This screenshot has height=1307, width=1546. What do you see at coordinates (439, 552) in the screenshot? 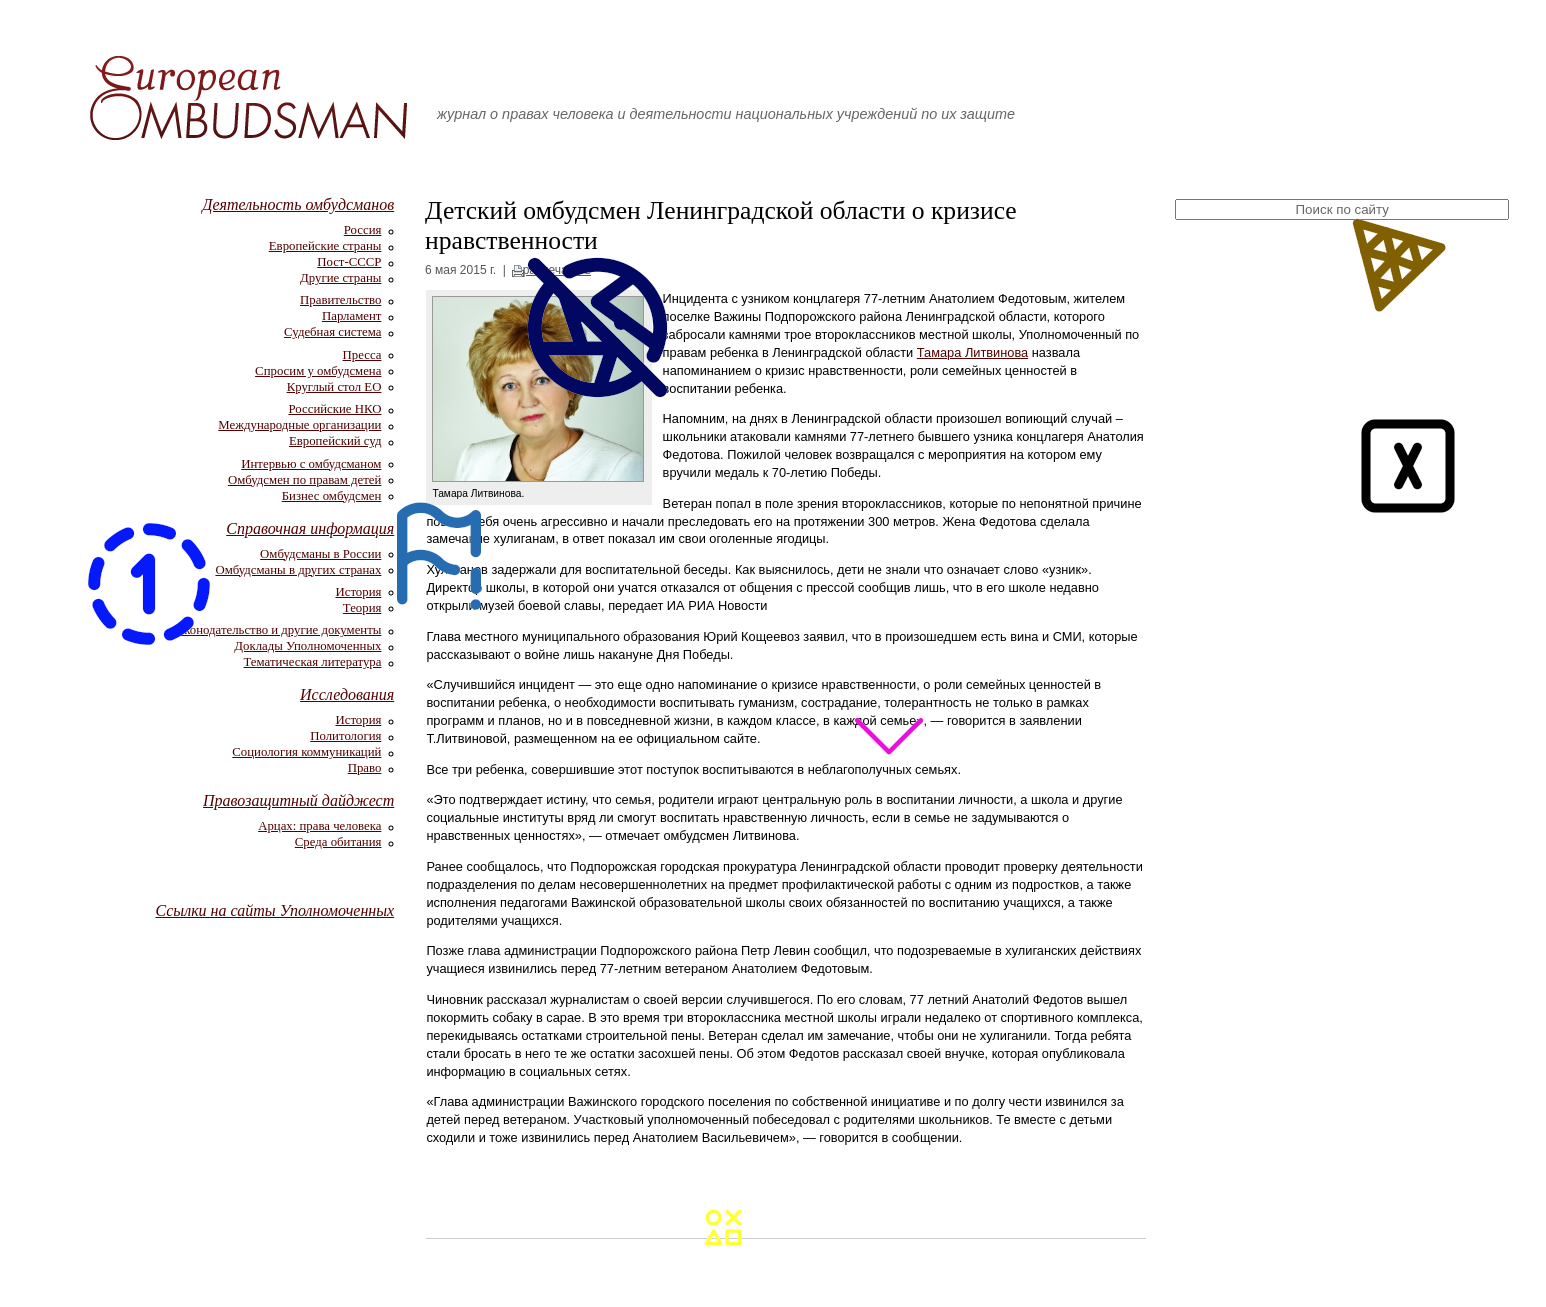
I see `report or flag content with an urgent issue` at bounding box center [439, 552].